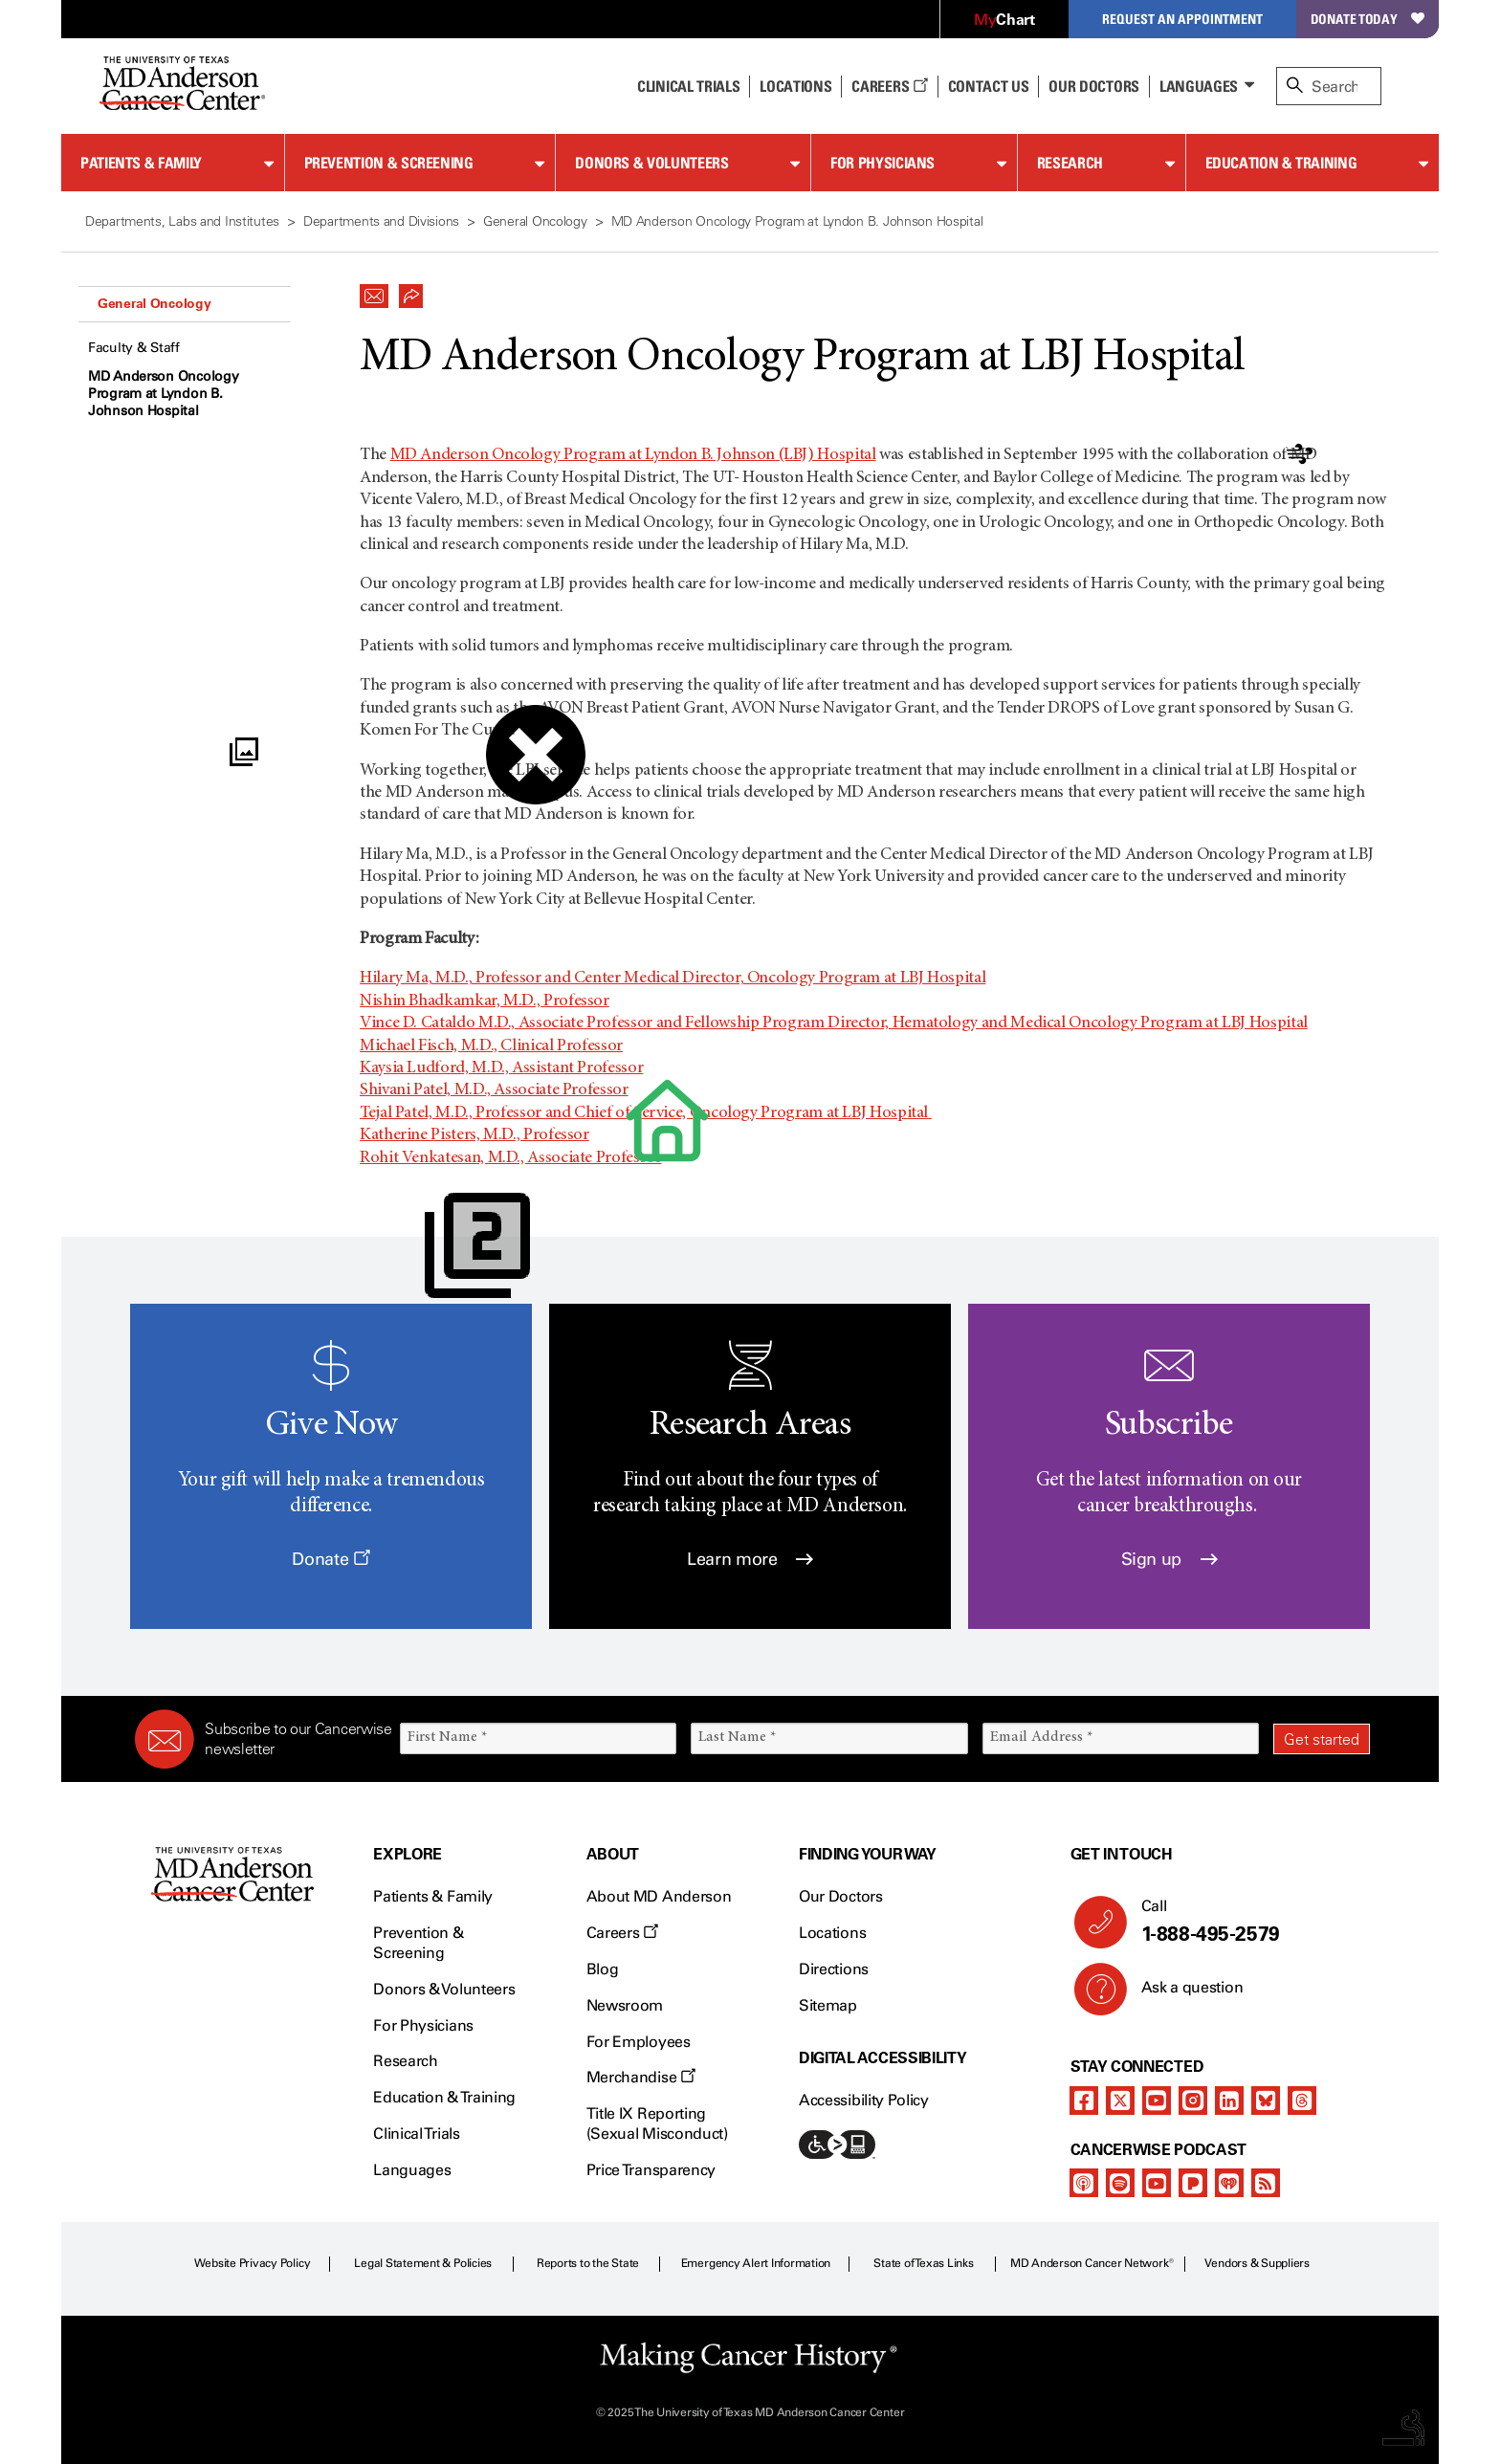 The height and width of the screenshot is (2464, 1500). I want to click on indicates a smoking-permitted area, so click(1403, 2431).